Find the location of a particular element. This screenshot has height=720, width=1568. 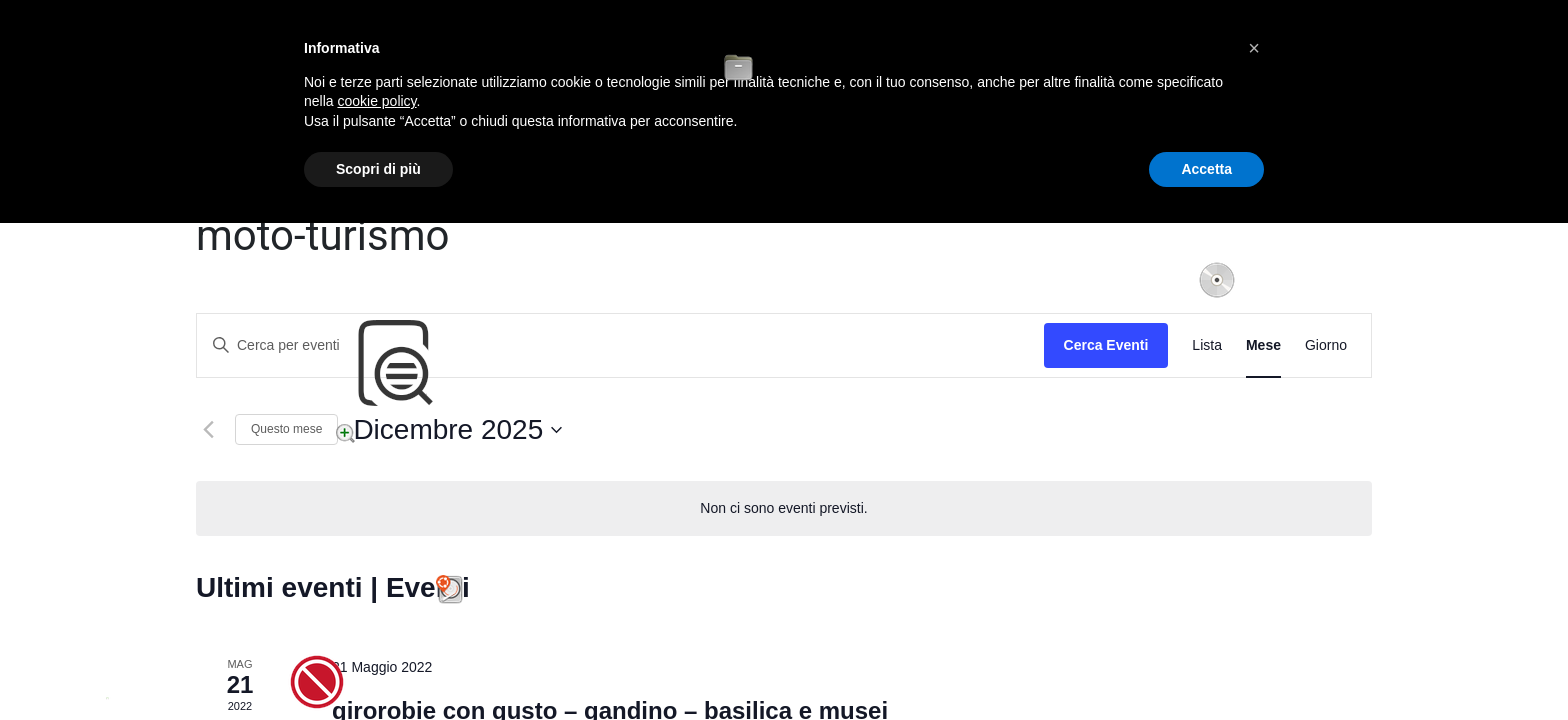

set up recurring payments or financial reminders is located at coordinates (92, 678).